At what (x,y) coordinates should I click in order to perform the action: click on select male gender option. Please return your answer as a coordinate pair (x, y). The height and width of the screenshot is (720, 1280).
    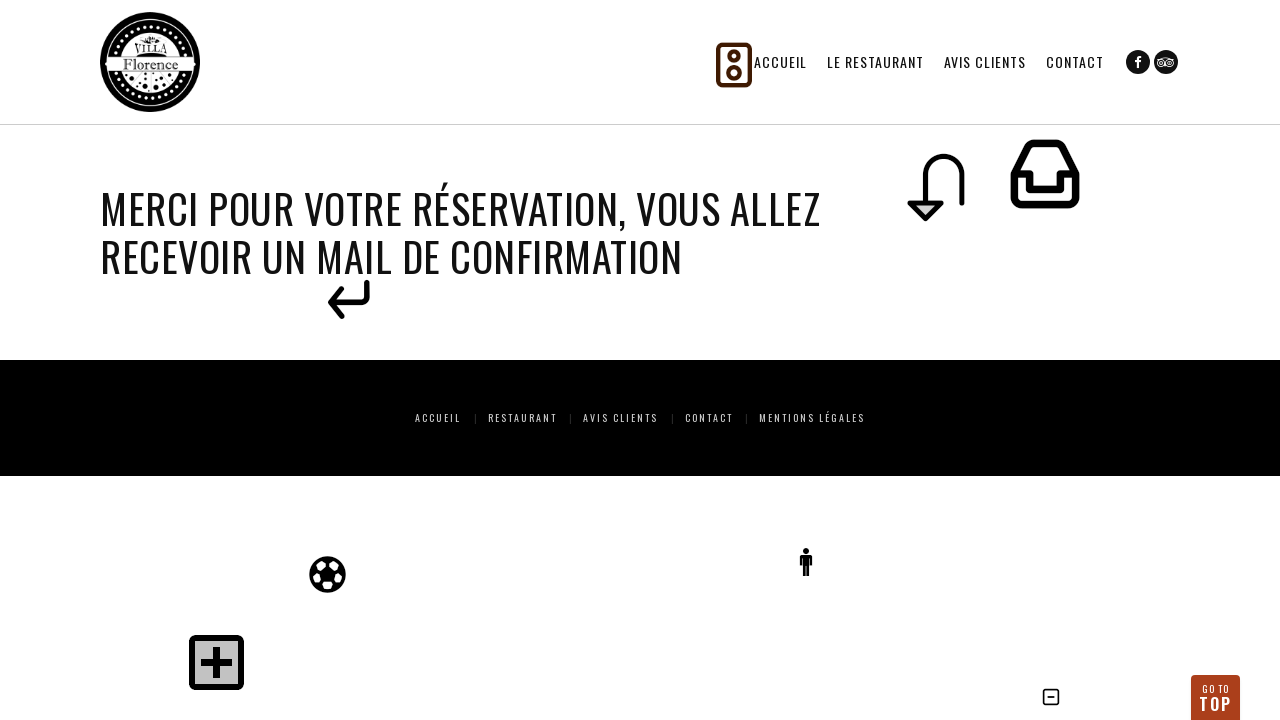
    Looking at the image, I should click on (806, 562).